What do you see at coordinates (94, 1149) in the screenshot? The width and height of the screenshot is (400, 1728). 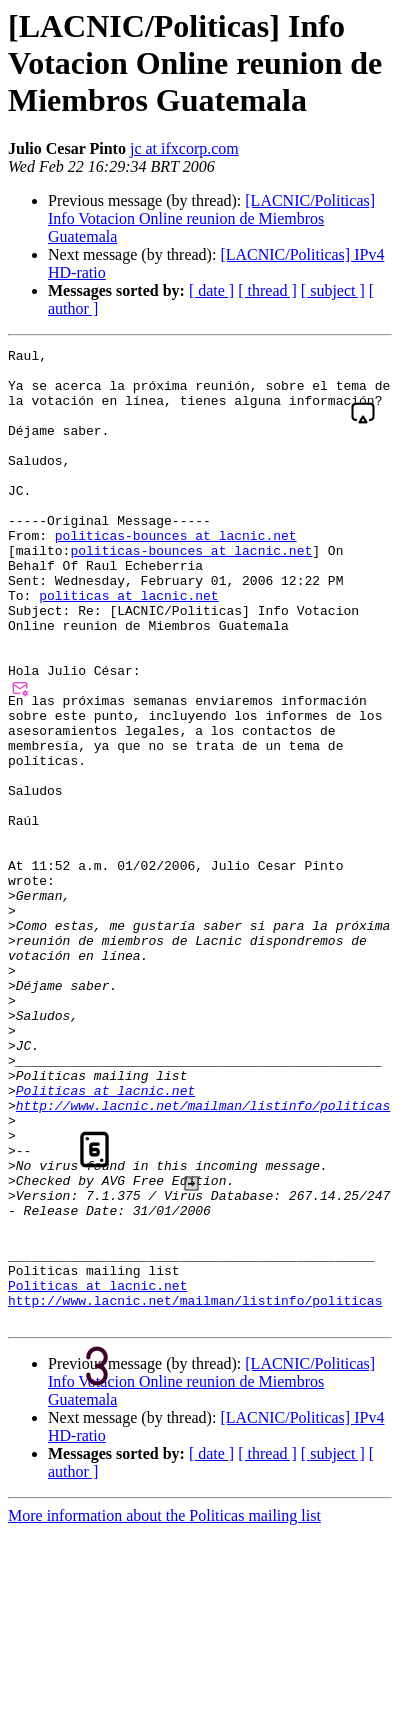 I see `playing card with value six` at bounding box center [94, 1149].